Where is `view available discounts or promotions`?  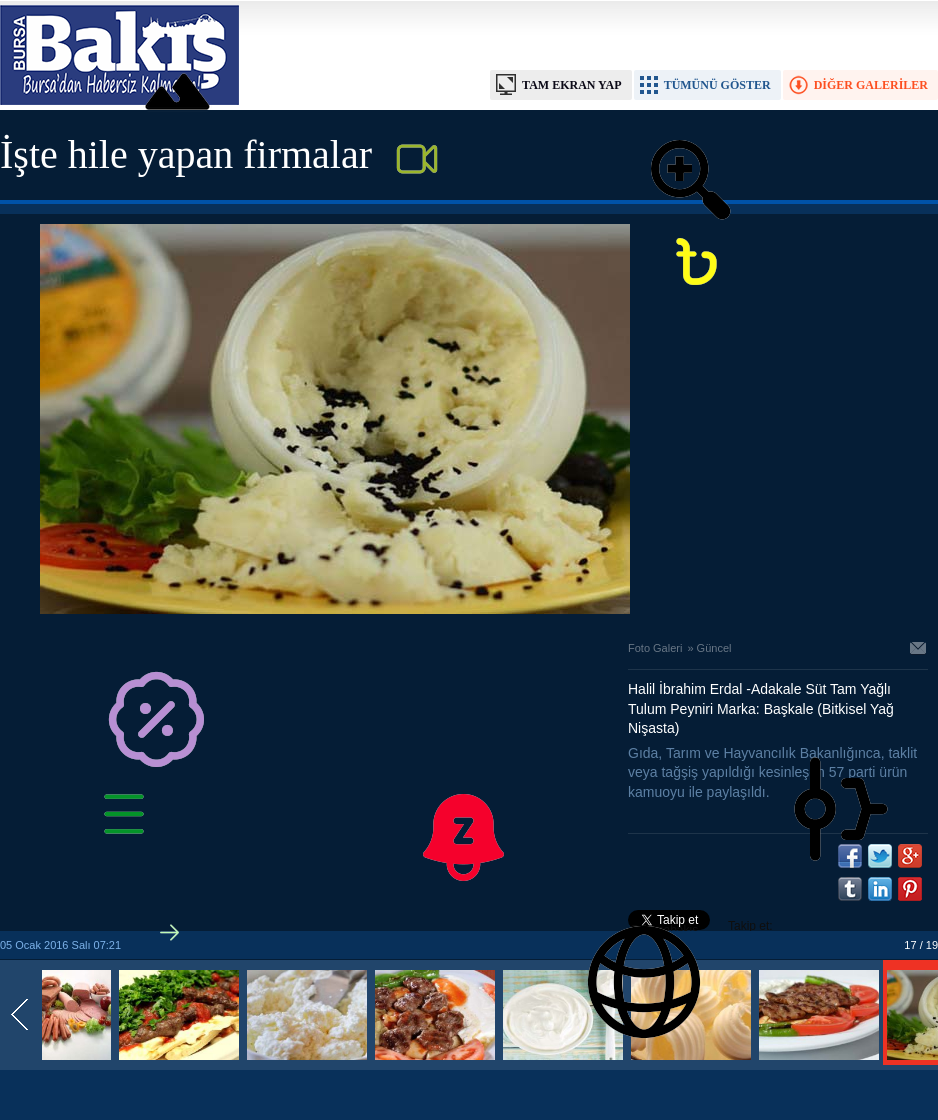
view available discounts or promotions is located at coordinates (156, 719).